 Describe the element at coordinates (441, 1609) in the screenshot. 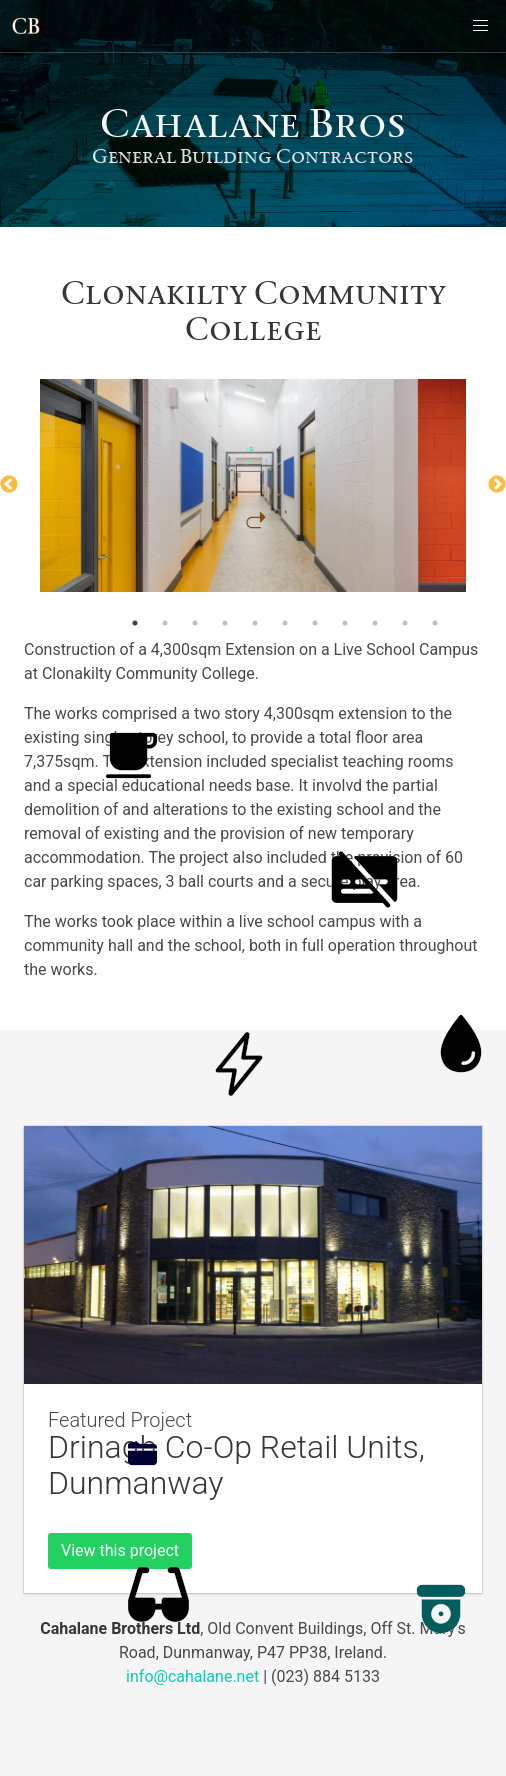

I see `access security camera settings` at that location.